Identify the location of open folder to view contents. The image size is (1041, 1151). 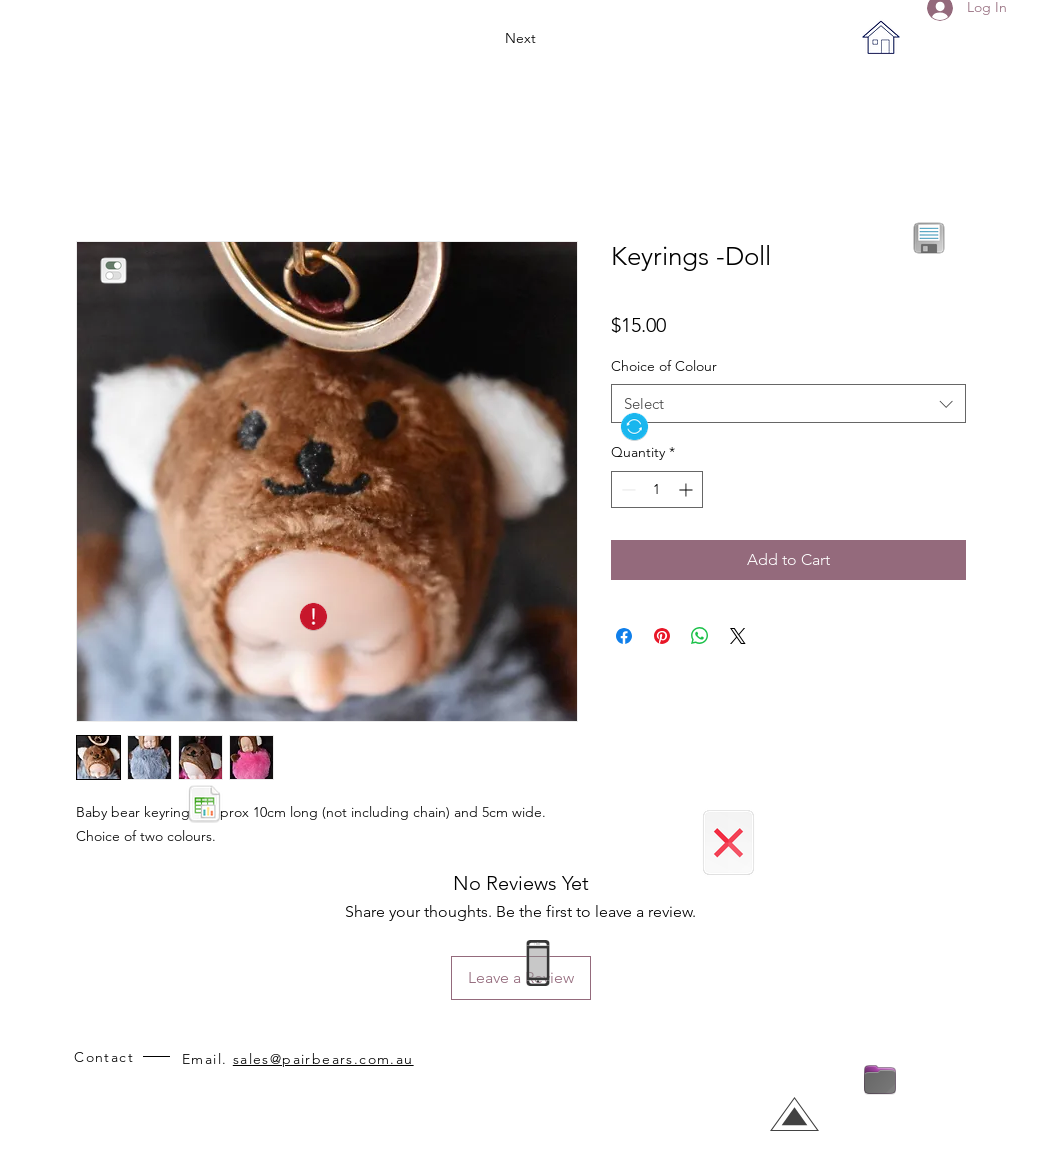
(880, 1079).